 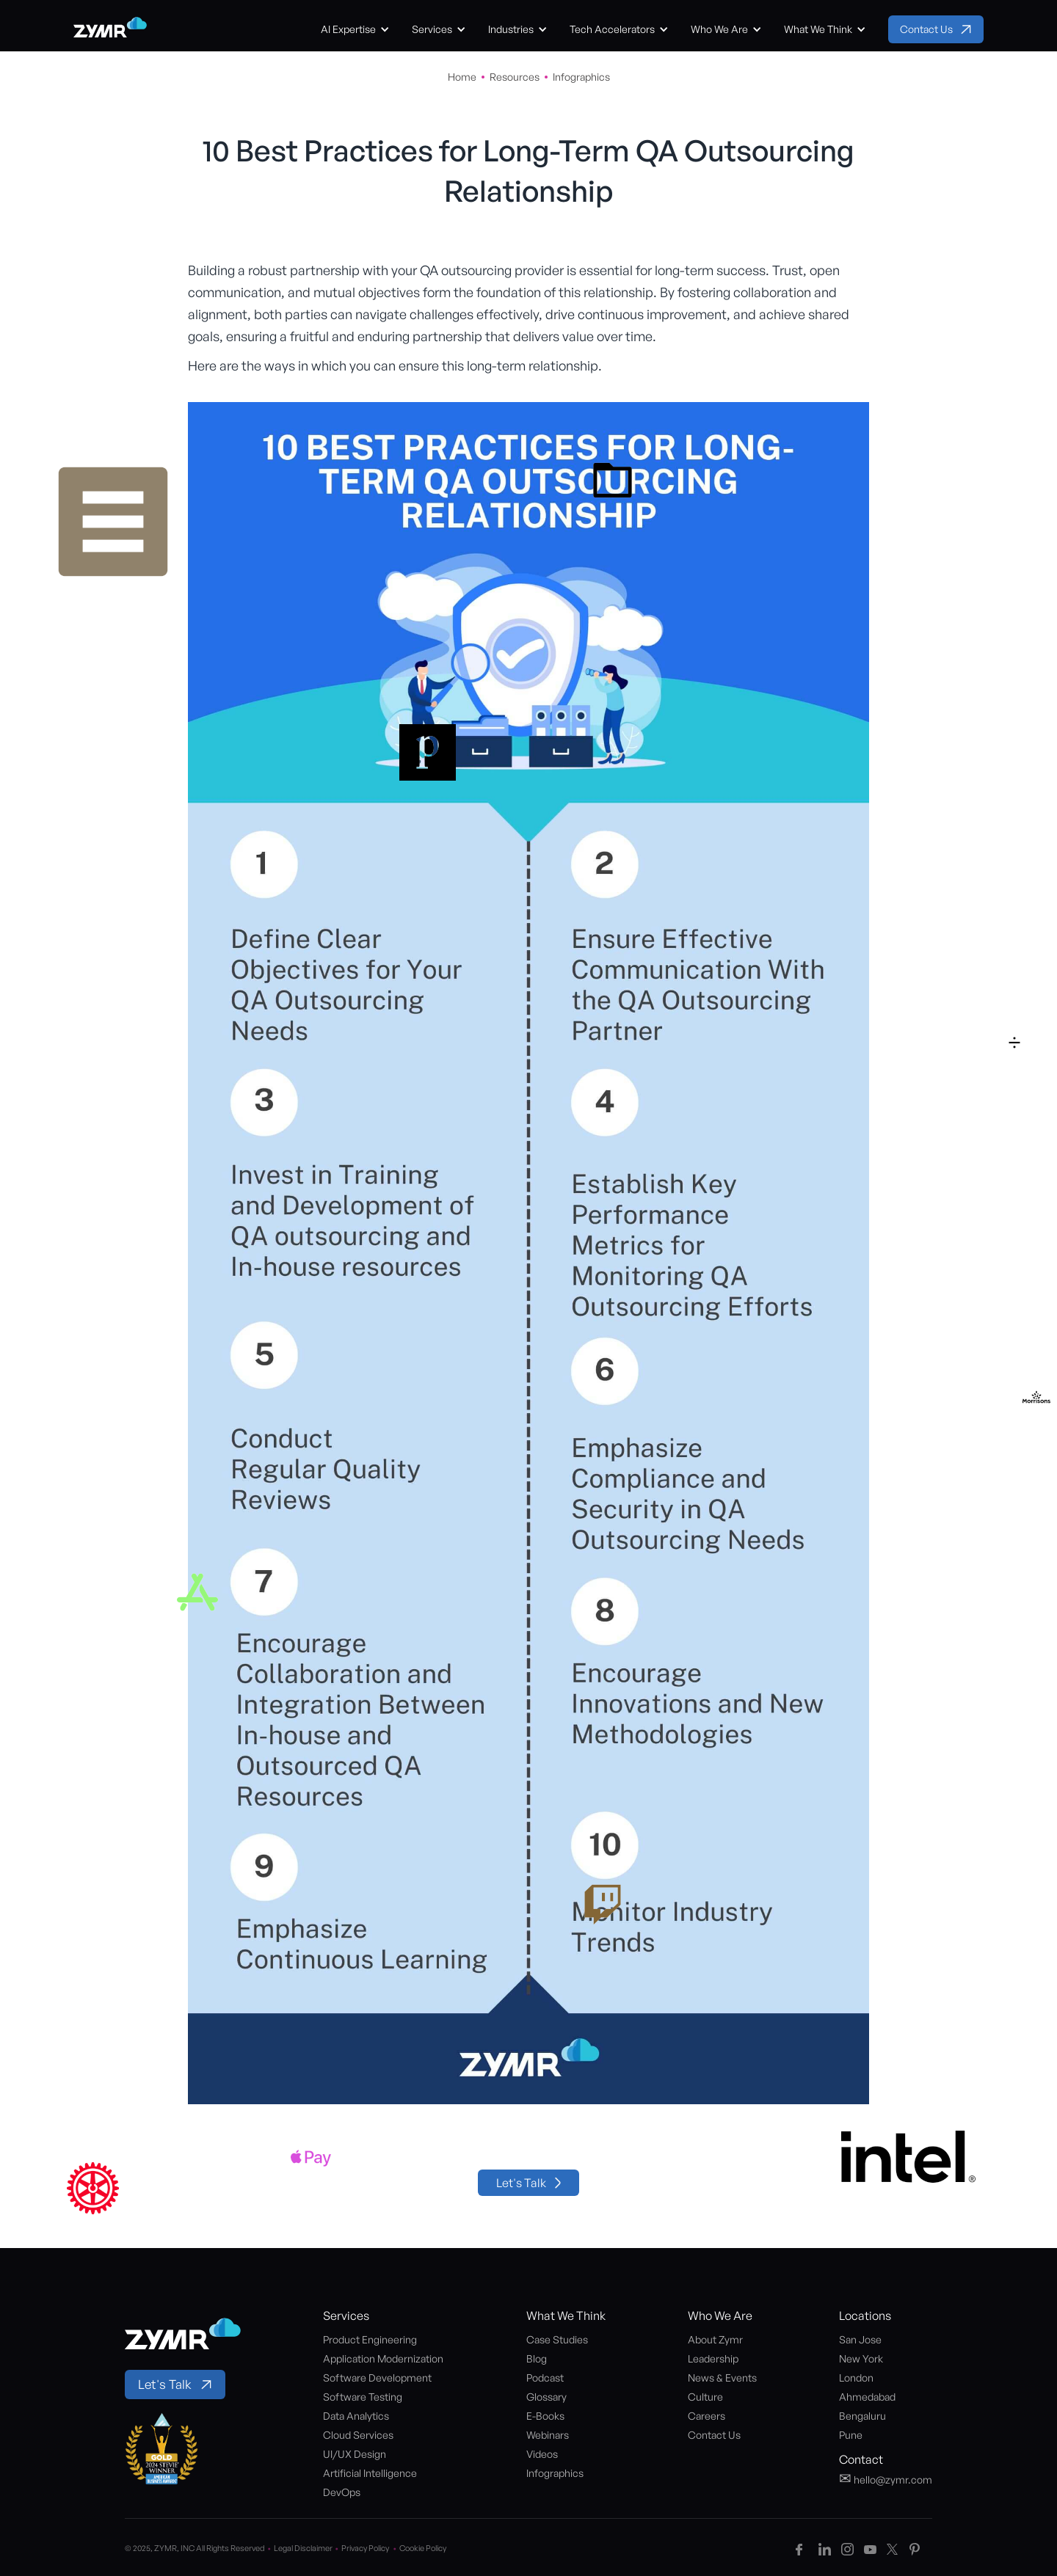 What do you see at coordinates (427, 752) in the screenshot?
I see `link to Publons researcher profile` at bounding box center [427, 752].